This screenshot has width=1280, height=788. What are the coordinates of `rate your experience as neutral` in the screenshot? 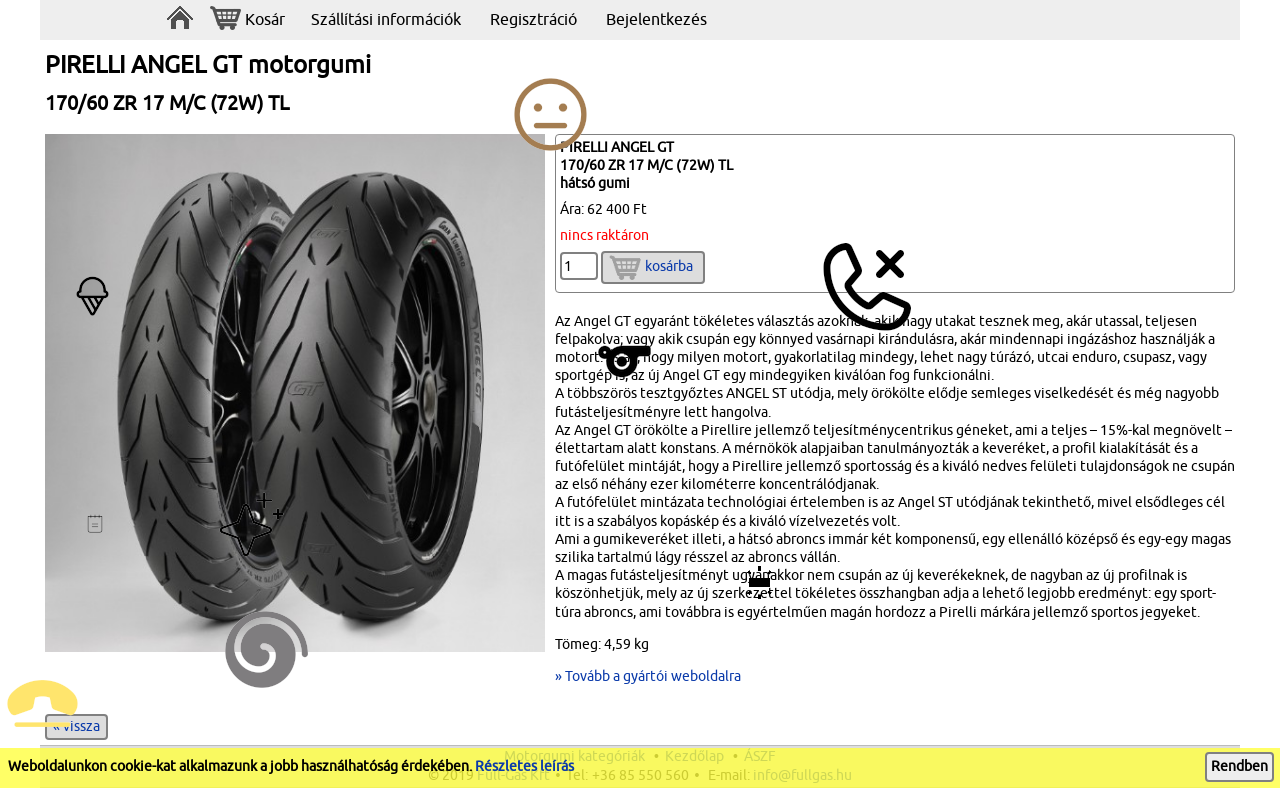 It's located at (550, 114).